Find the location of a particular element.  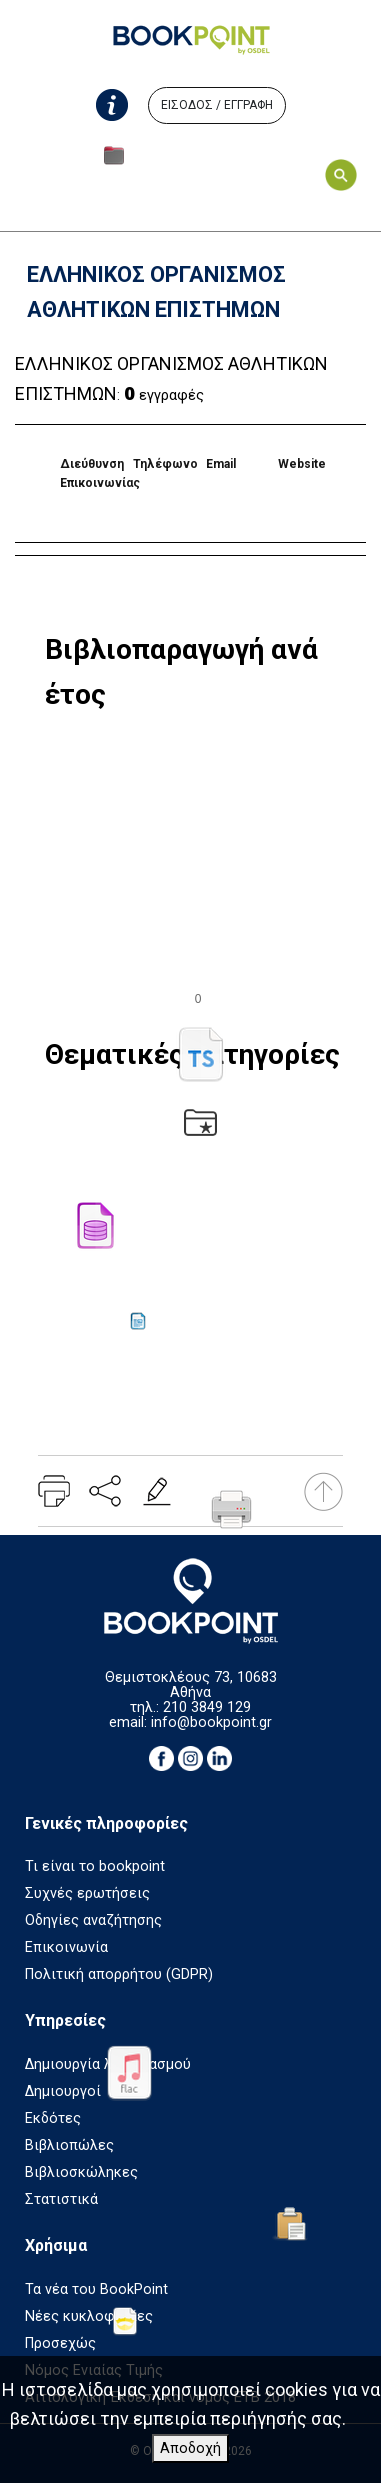

open a folder or directory is located at coordinates (114, 155).